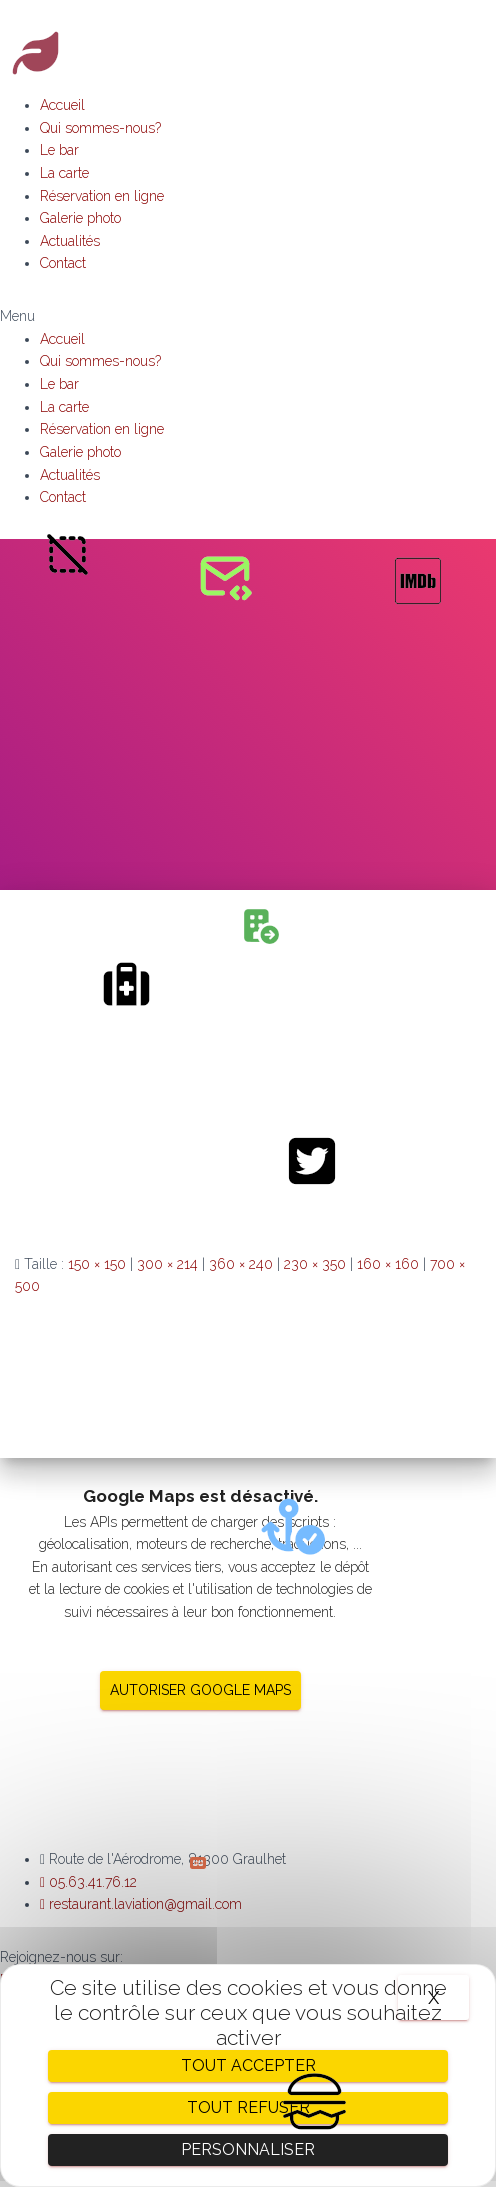  Describe the element at coordinates (314, 2102) in the screenshot. I see `open navigation menu` at that location.